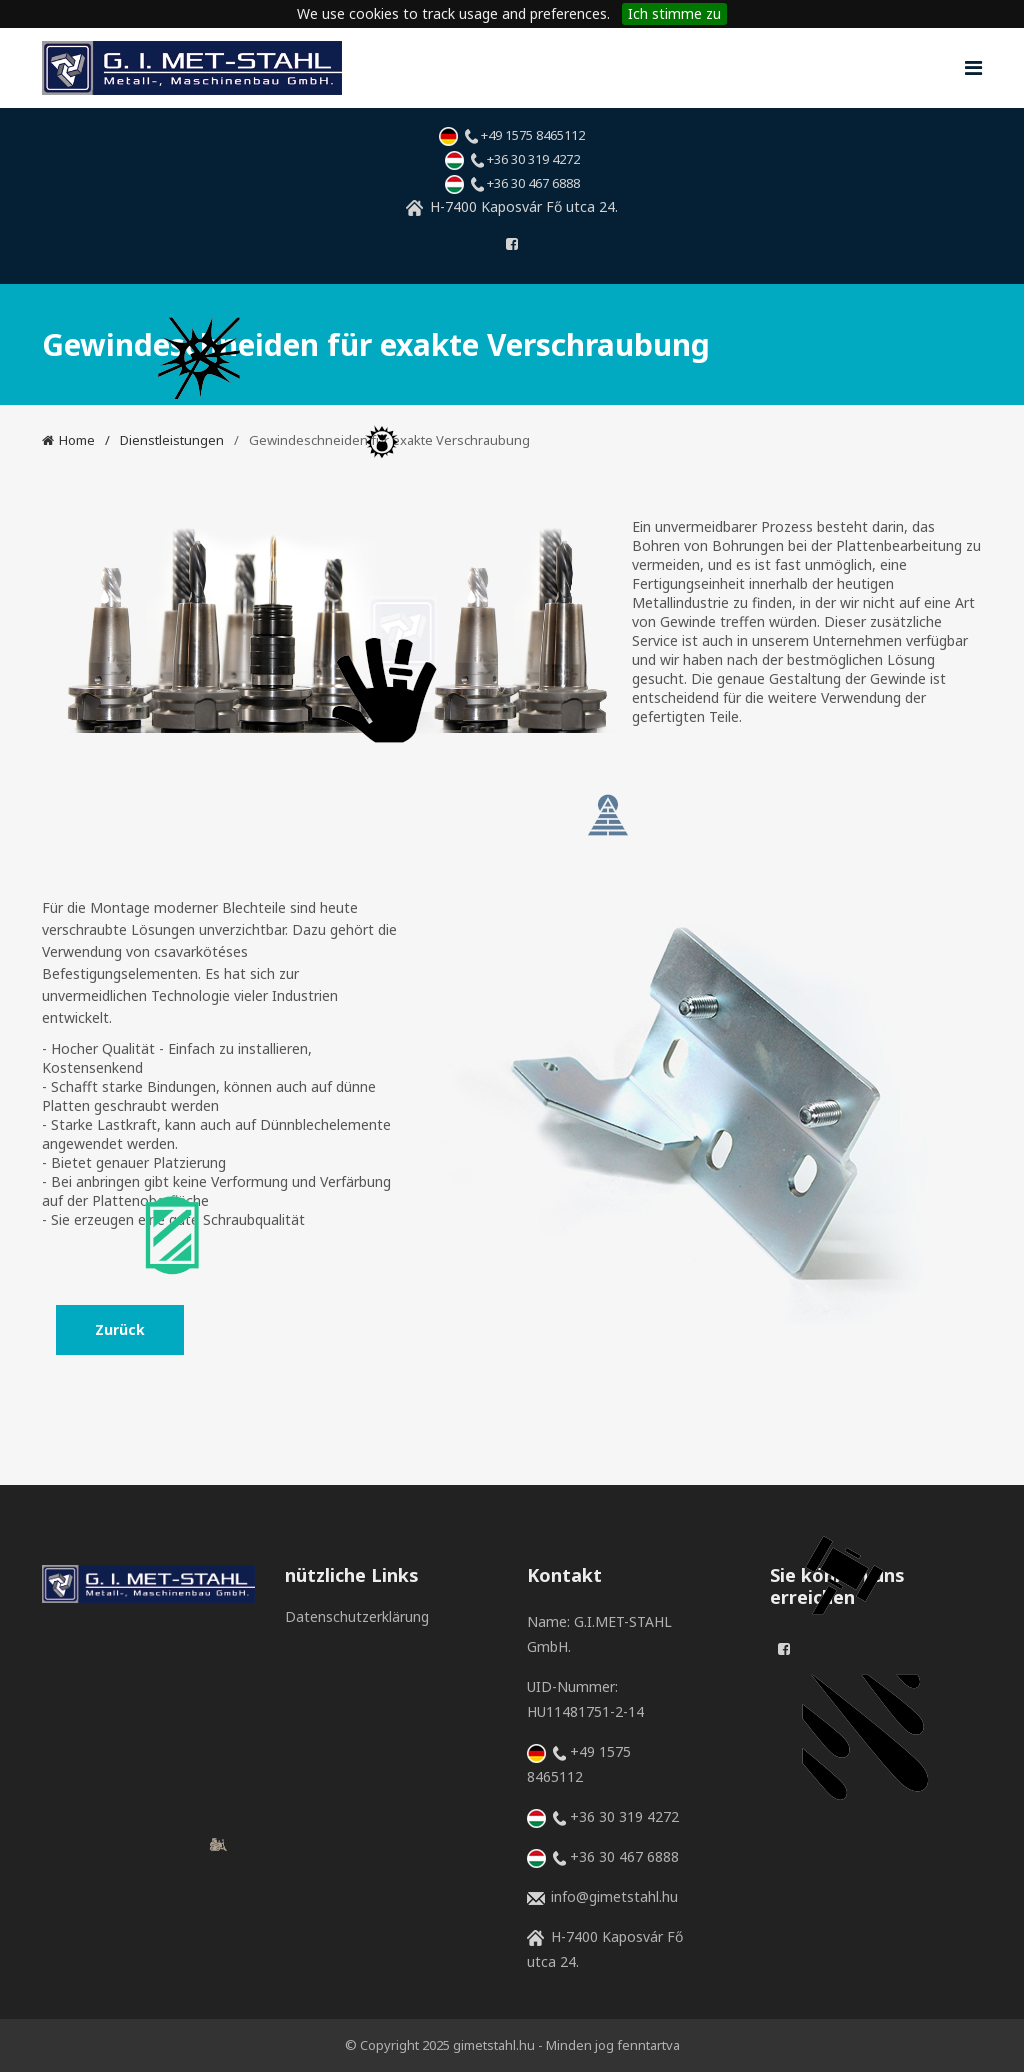 The height and width of the screenshot is (2072, 1024). What do you see at coordinates (866, 1737) in the screenshot?
I see `indicates heavy rain weather condition` at bounding box center [866, 1737].